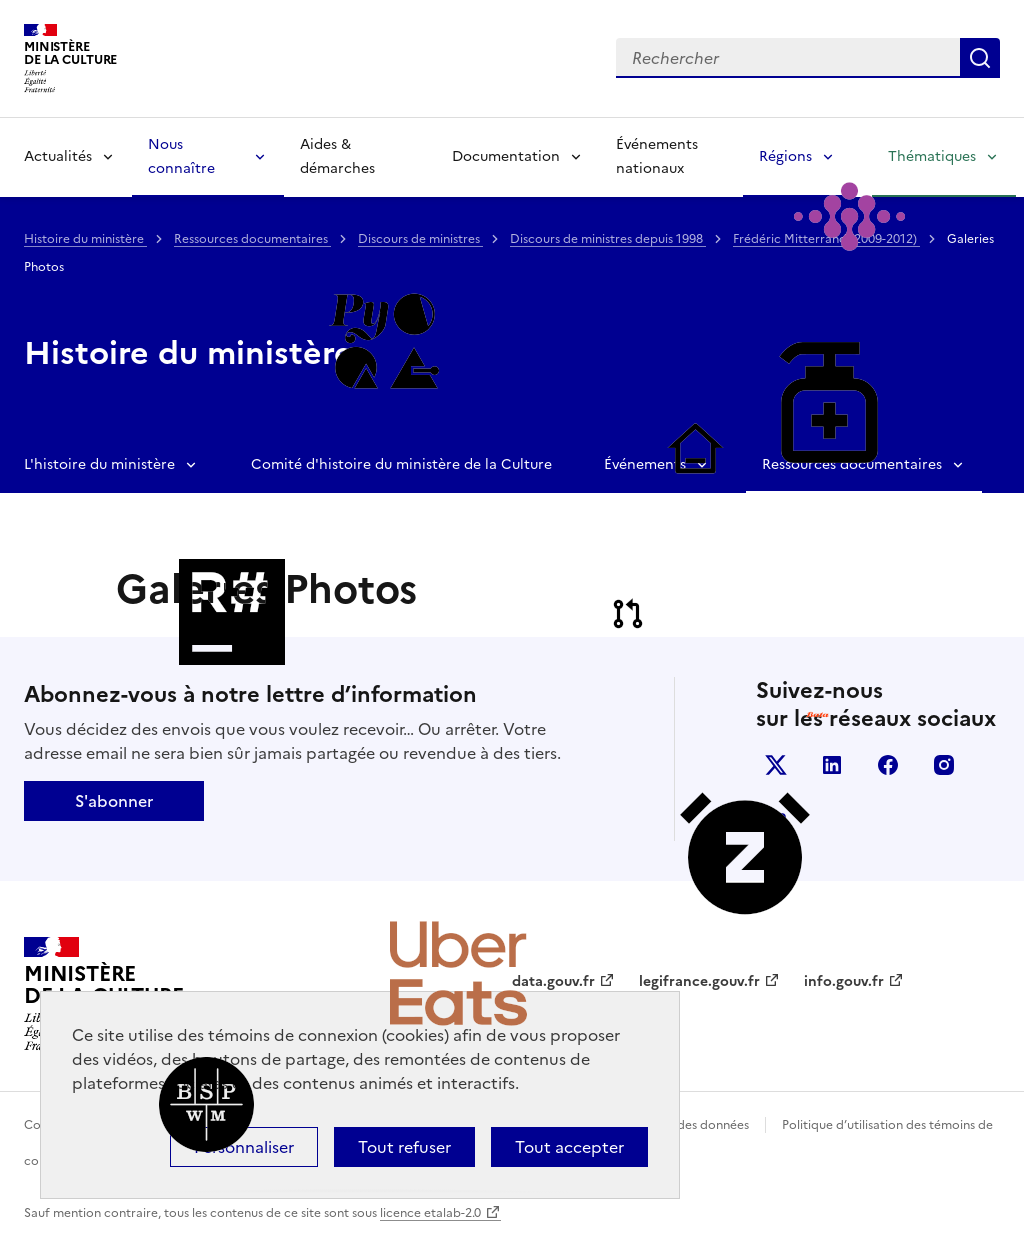  What do you see at coordinates (695, 450) in the screenshot?
I see `navigate to home screen` at bounding box center [695, 450].